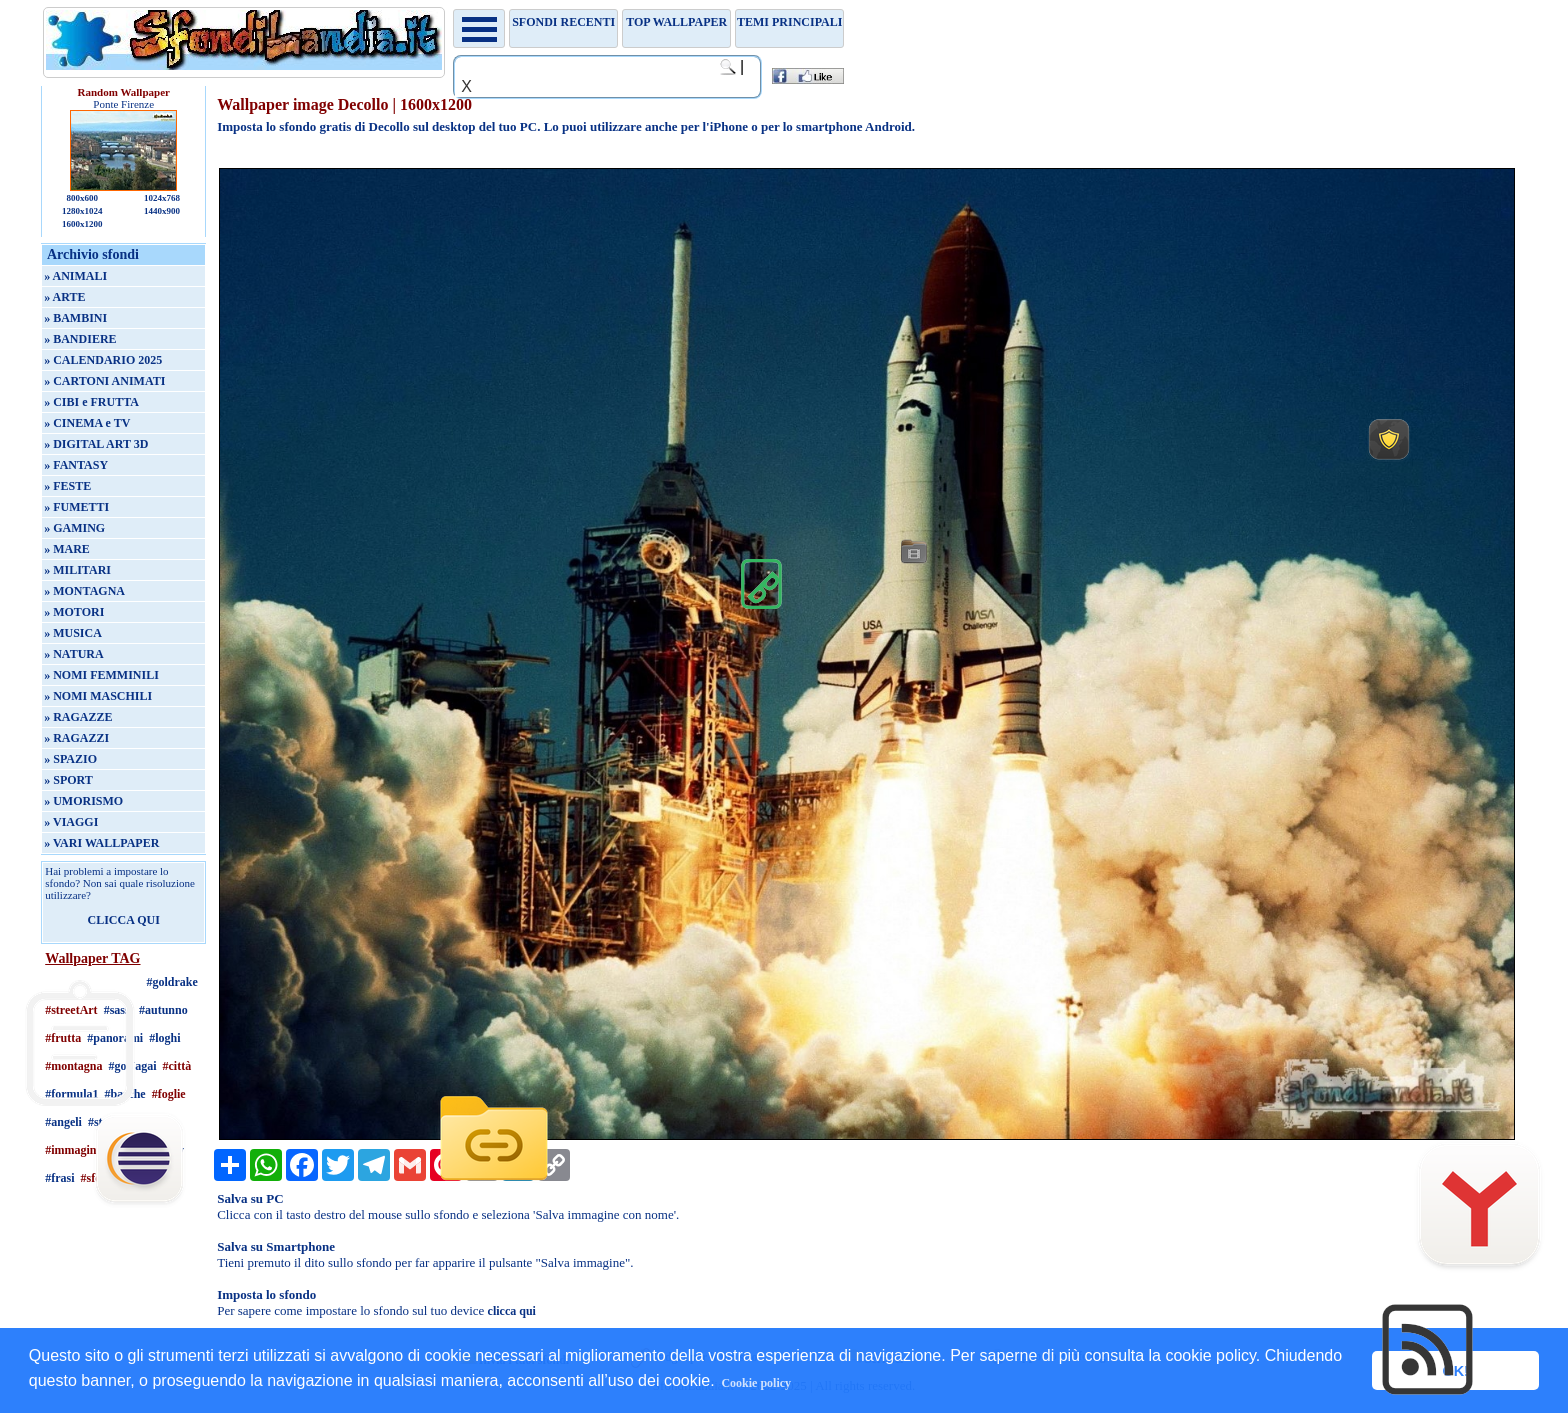 The height and width of the screenshot is (1413, 1568). Describe the element at coordinates (80, 1043) in the screenshot. I see `access clipboard history` at that location.